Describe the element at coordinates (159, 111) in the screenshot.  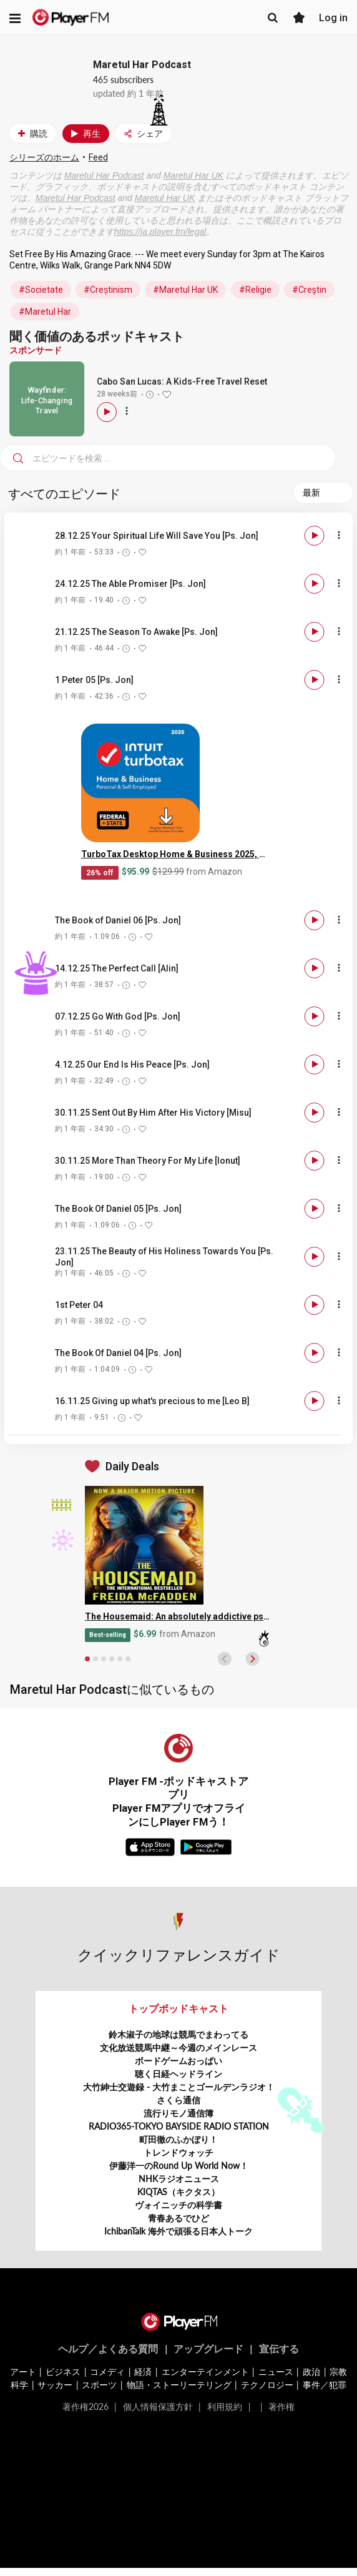
I see `access oil drilling or extraction features` at that location.